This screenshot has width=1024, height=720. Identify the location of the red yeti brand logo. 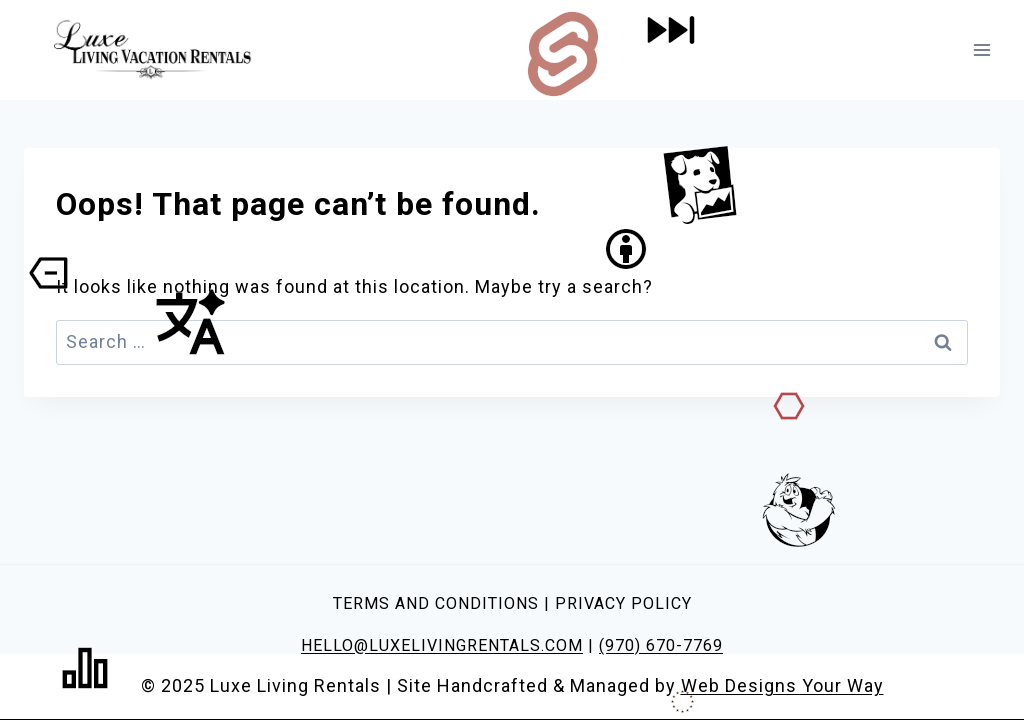
(799, 510).